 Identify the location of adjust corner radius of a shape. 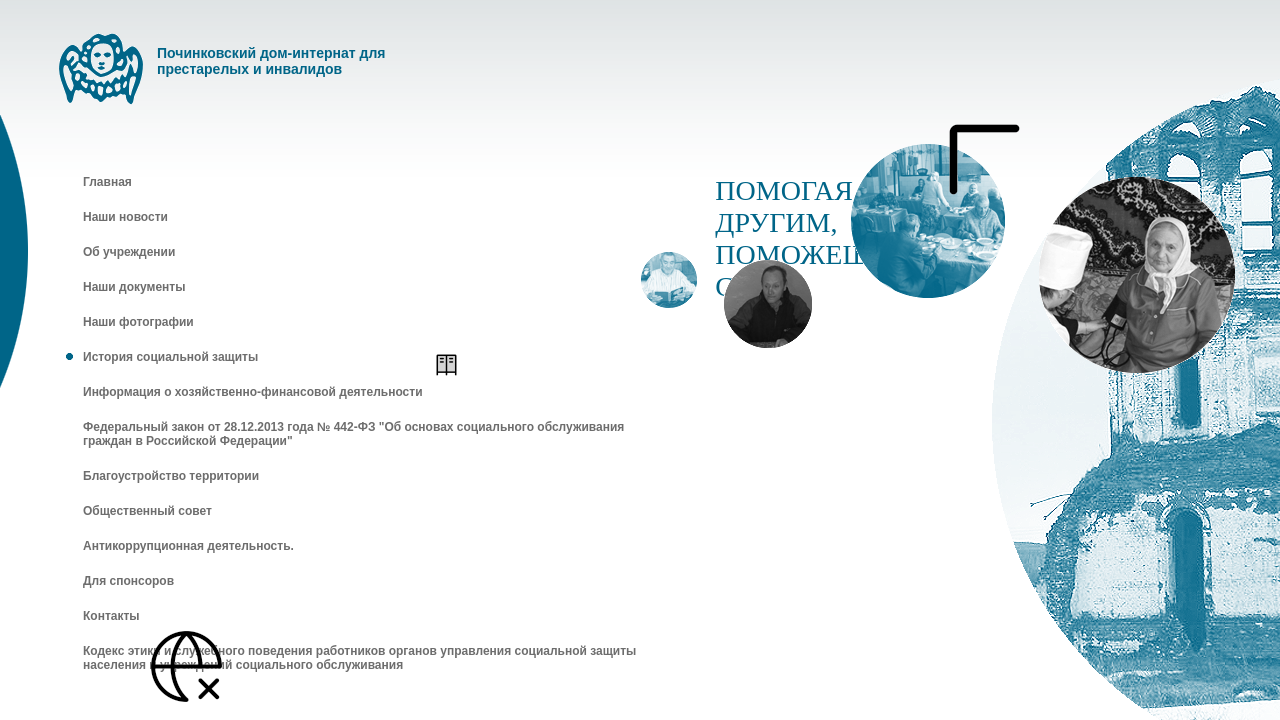
(984, 159).